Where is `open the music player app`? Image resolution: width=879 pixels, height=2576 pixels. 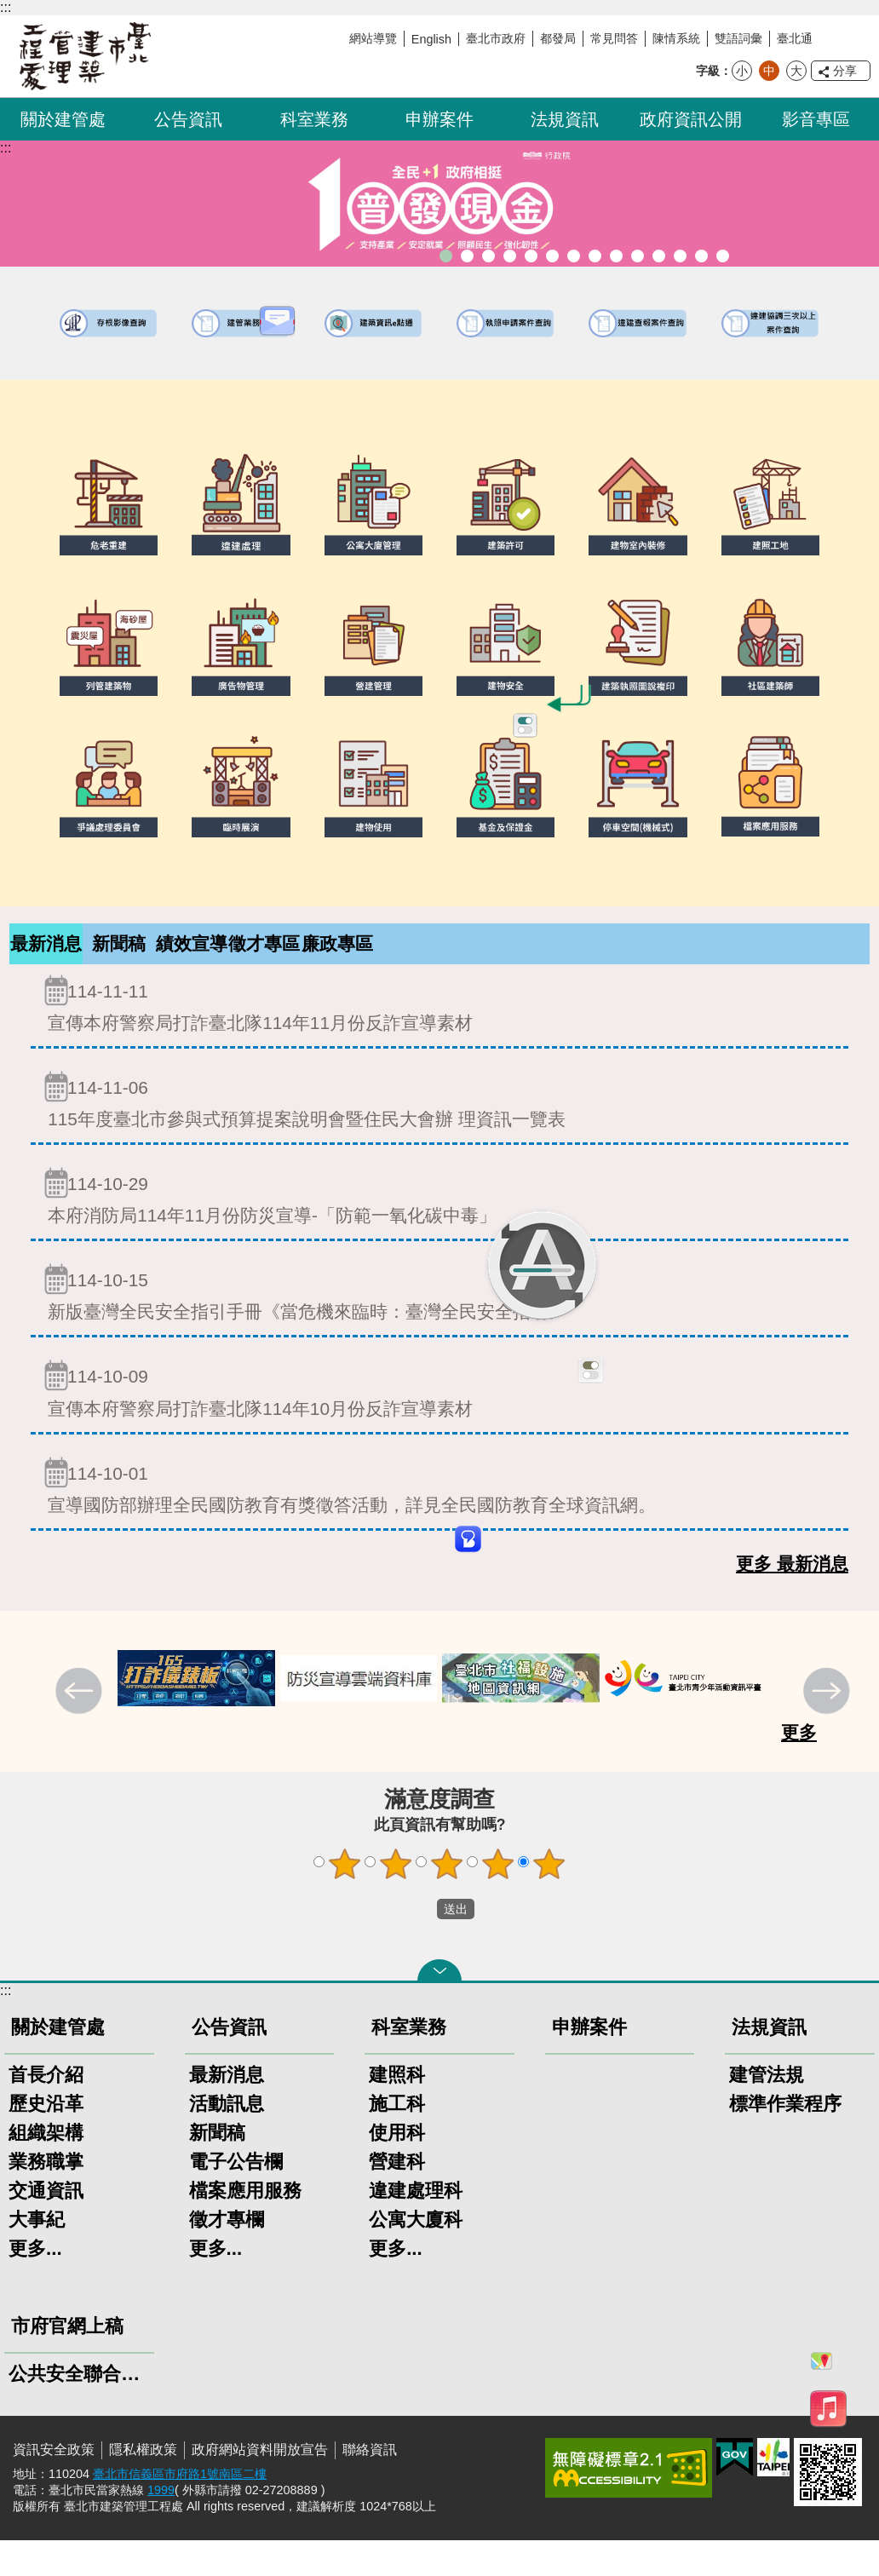 open the music player app is located at coordinates (828, 2408).